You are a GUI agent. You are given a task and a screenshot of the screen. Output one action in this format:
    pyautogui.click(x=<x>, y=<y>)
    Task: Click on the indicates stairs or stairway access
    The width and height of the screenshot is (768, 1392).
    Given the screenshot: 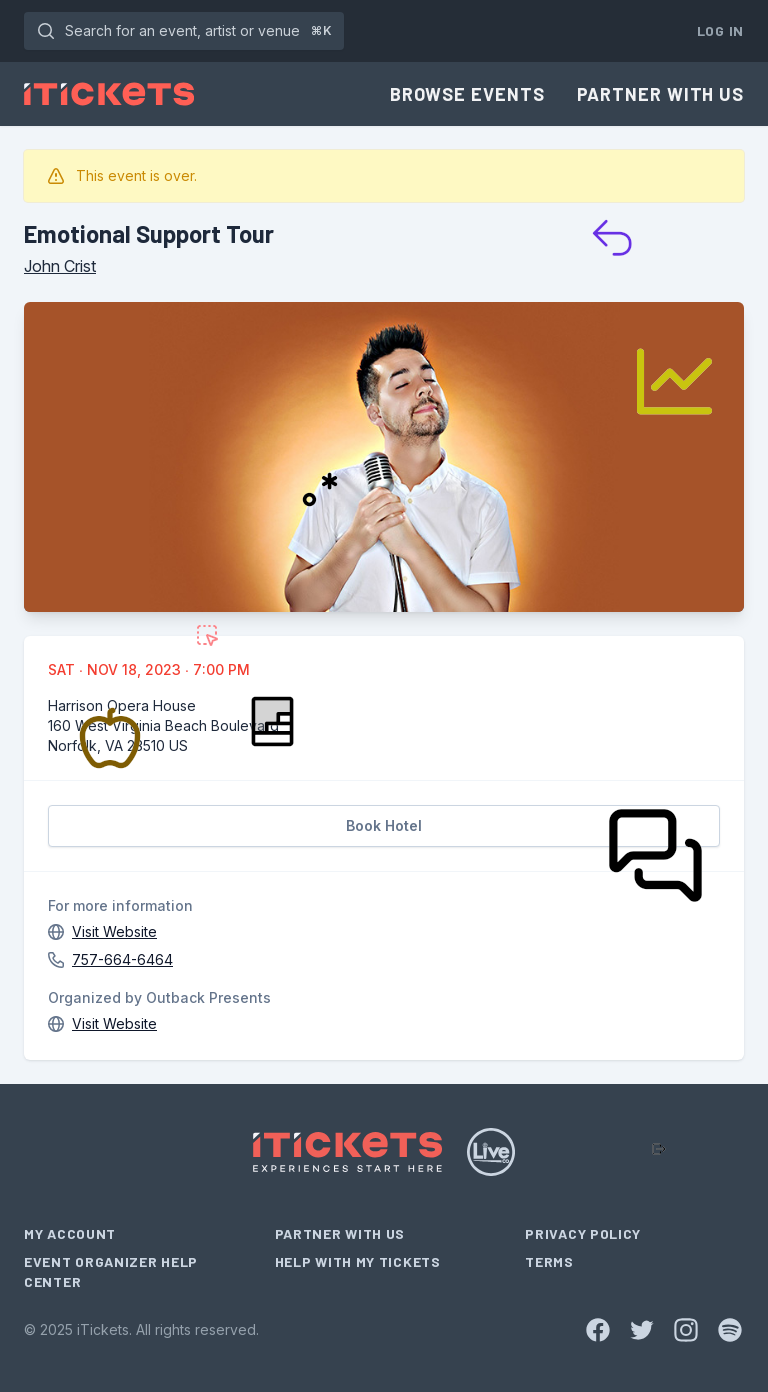 What is the action you would take?
    pyautogui.click(x=272, y=721)
    